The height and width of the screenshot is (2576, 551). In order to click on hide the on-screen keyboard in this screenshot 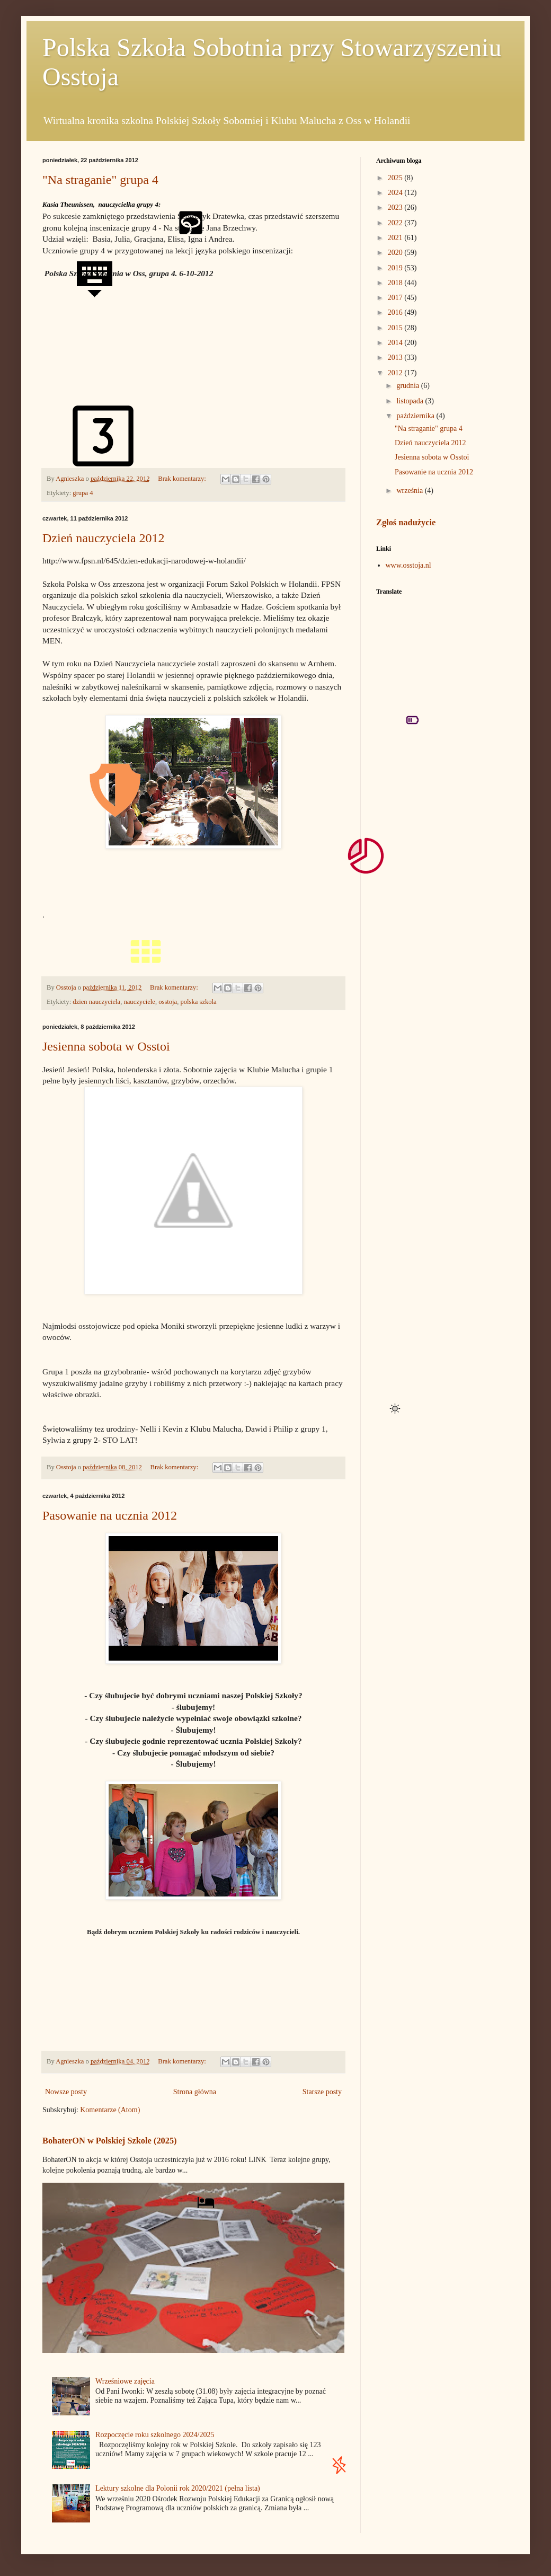, I will do `click(94, 277)`.